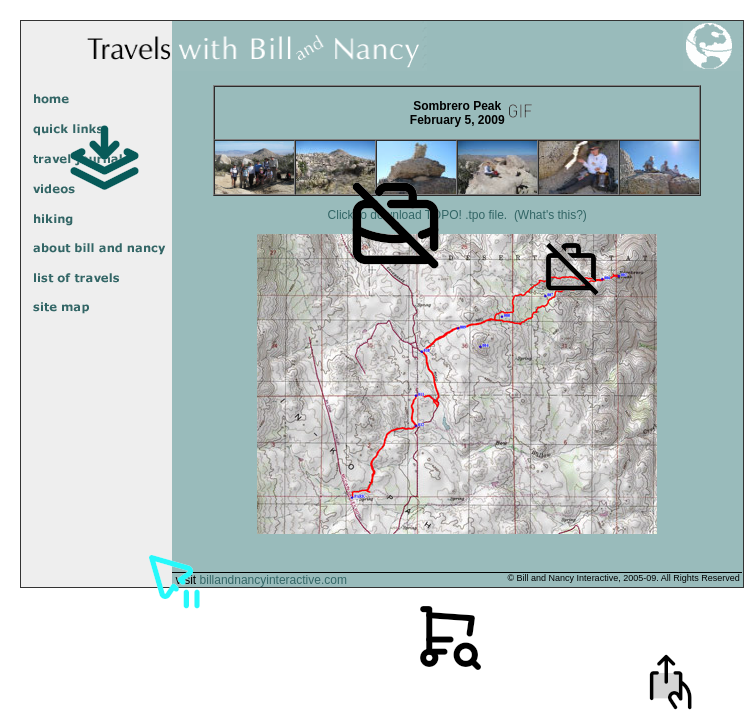 Image resolution: width=744 pixels, height=720 pixels. I want to click on search within your shopping cart, so click(447, 636).